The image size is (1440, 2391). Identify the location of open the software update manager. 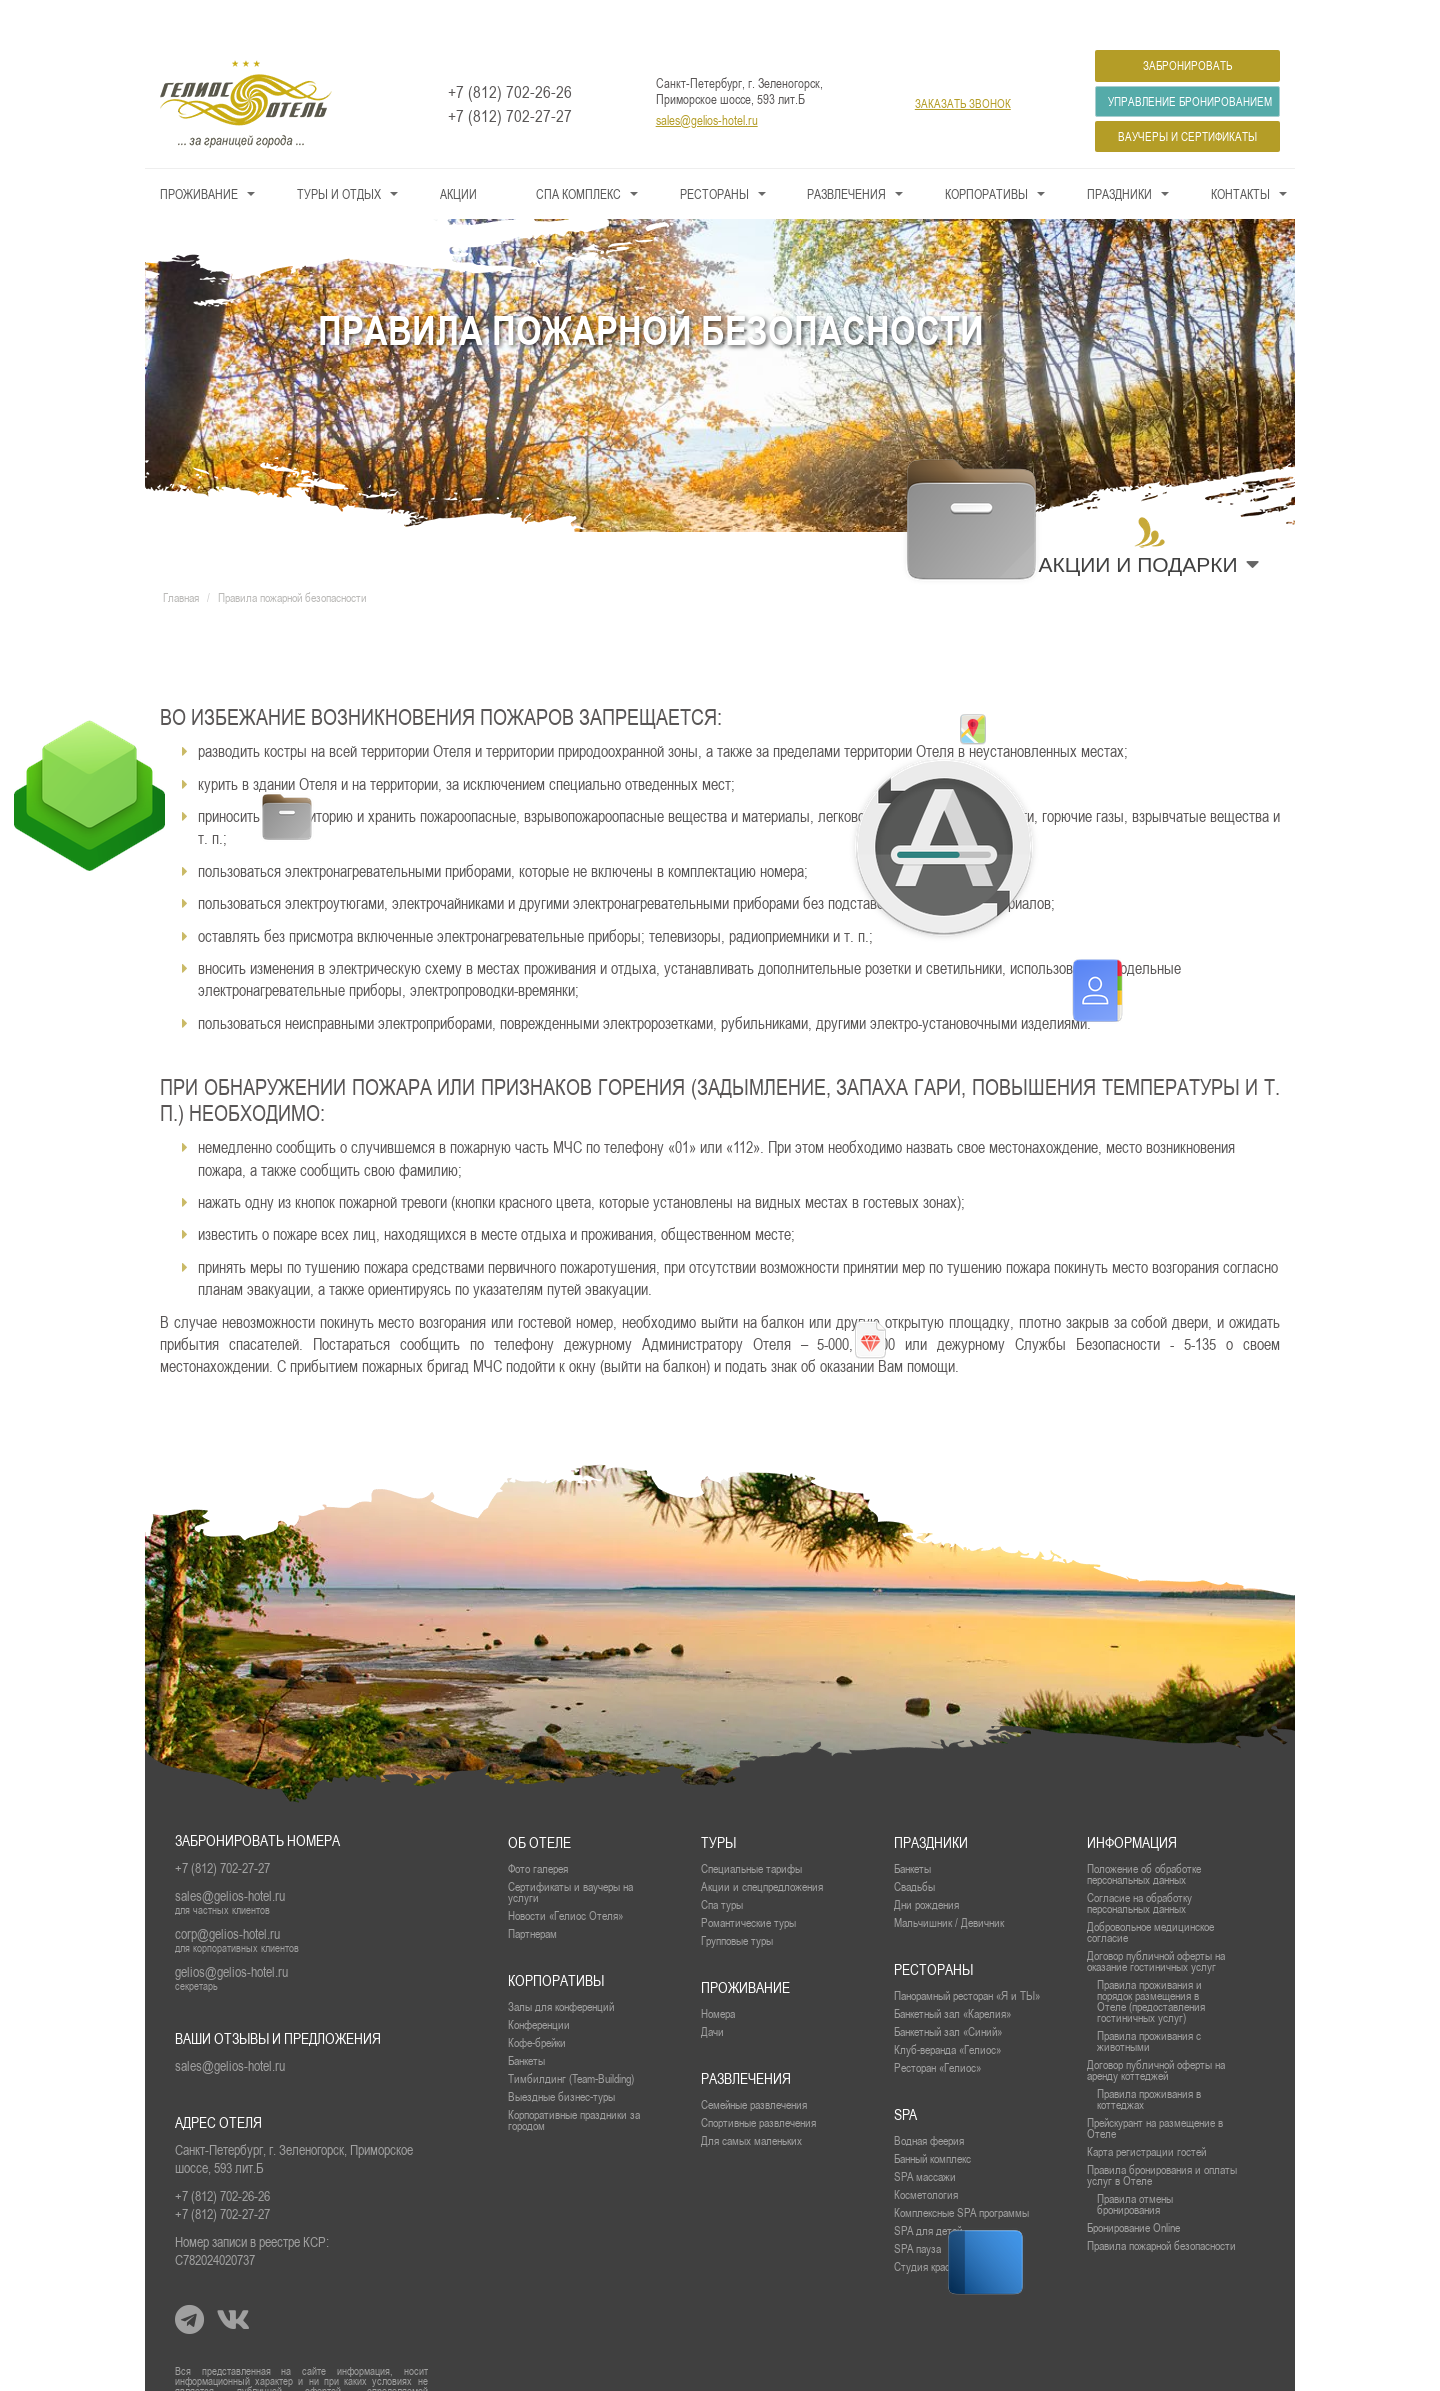
(944, 847).